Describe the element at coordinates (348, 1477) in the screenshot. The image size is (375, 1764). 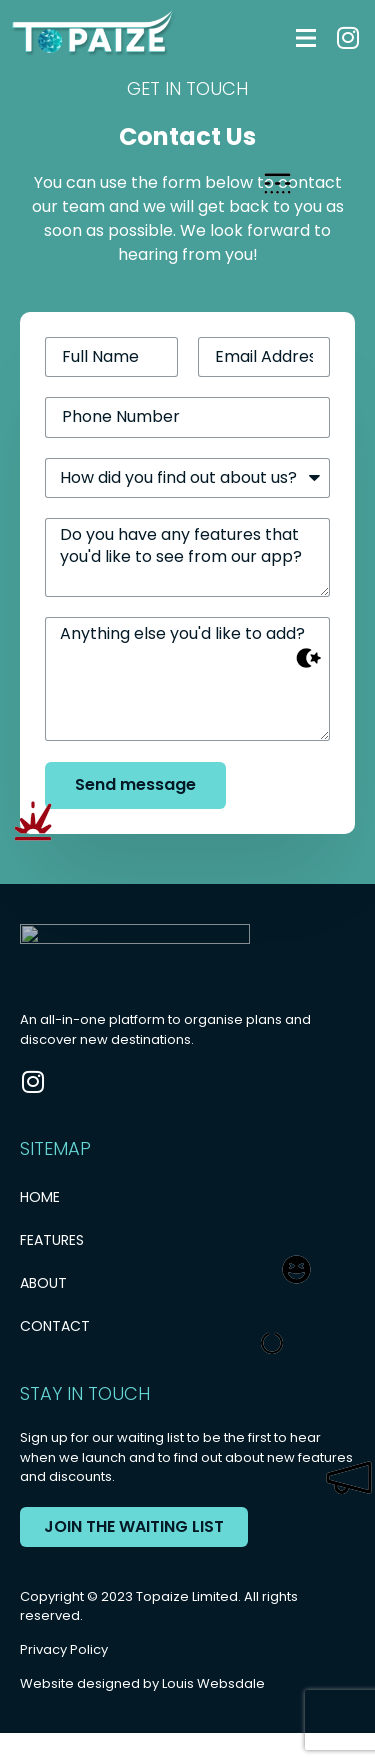
I see `make an announcement or broadcast` at that location.